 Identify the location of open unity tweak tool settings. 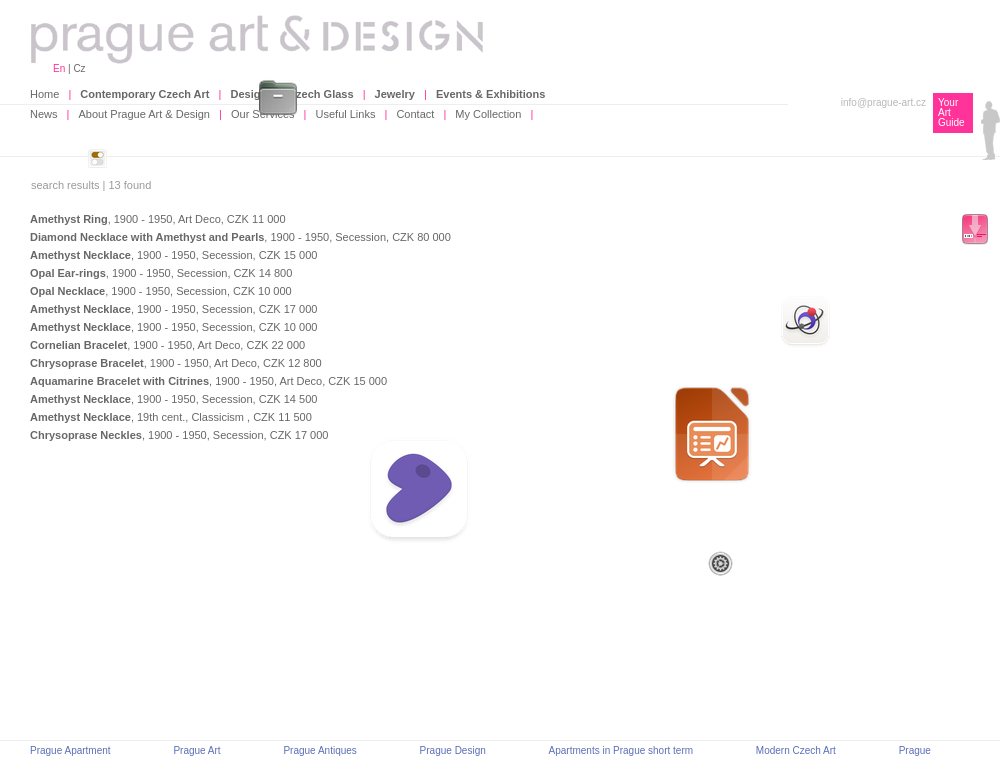
(97, 158).